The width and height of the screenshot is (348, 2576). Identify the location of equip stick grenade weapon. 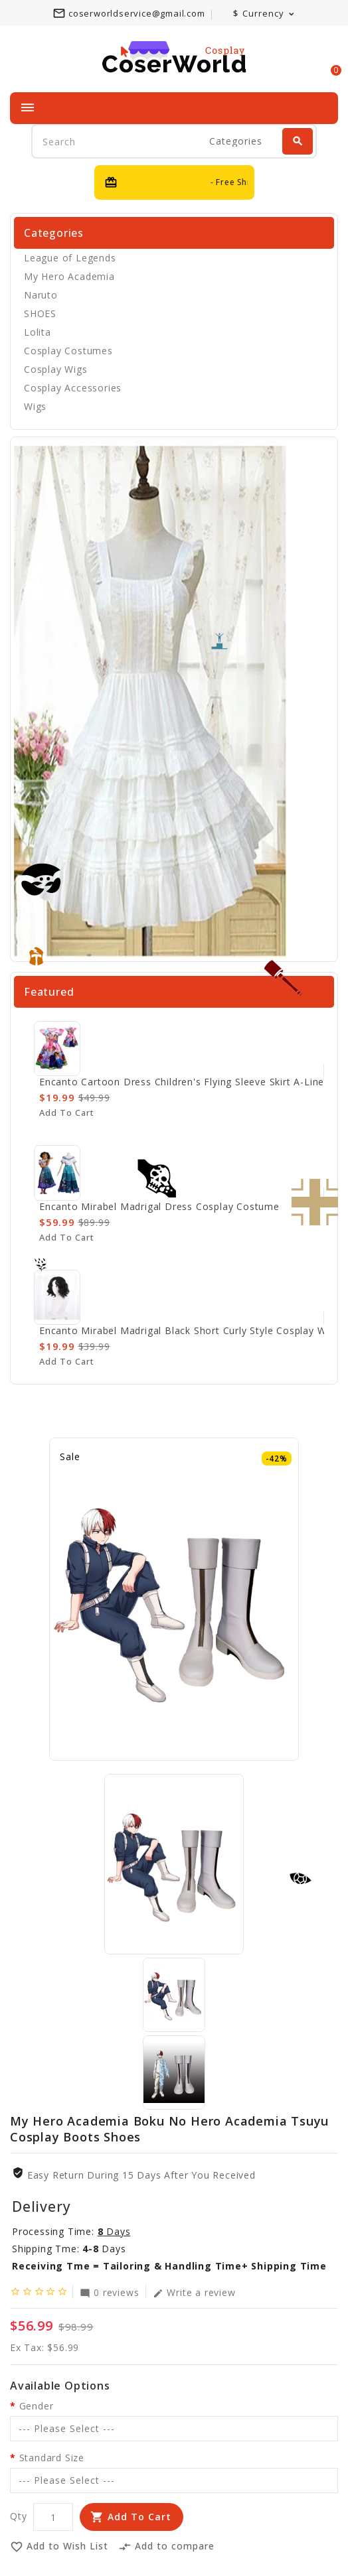
(283, 978).